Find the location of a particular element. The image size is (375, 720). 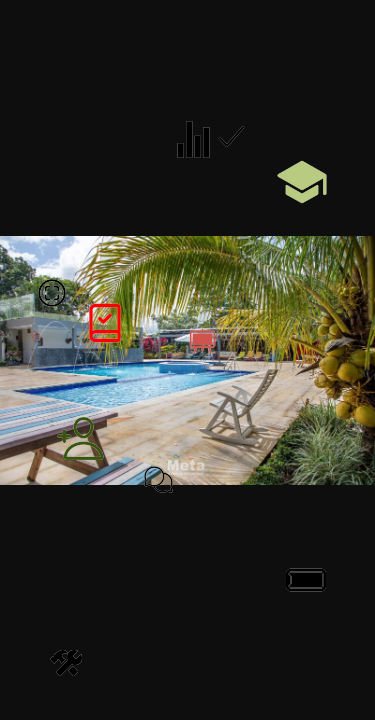

open presentation mode is located at coordinates (202, 341).